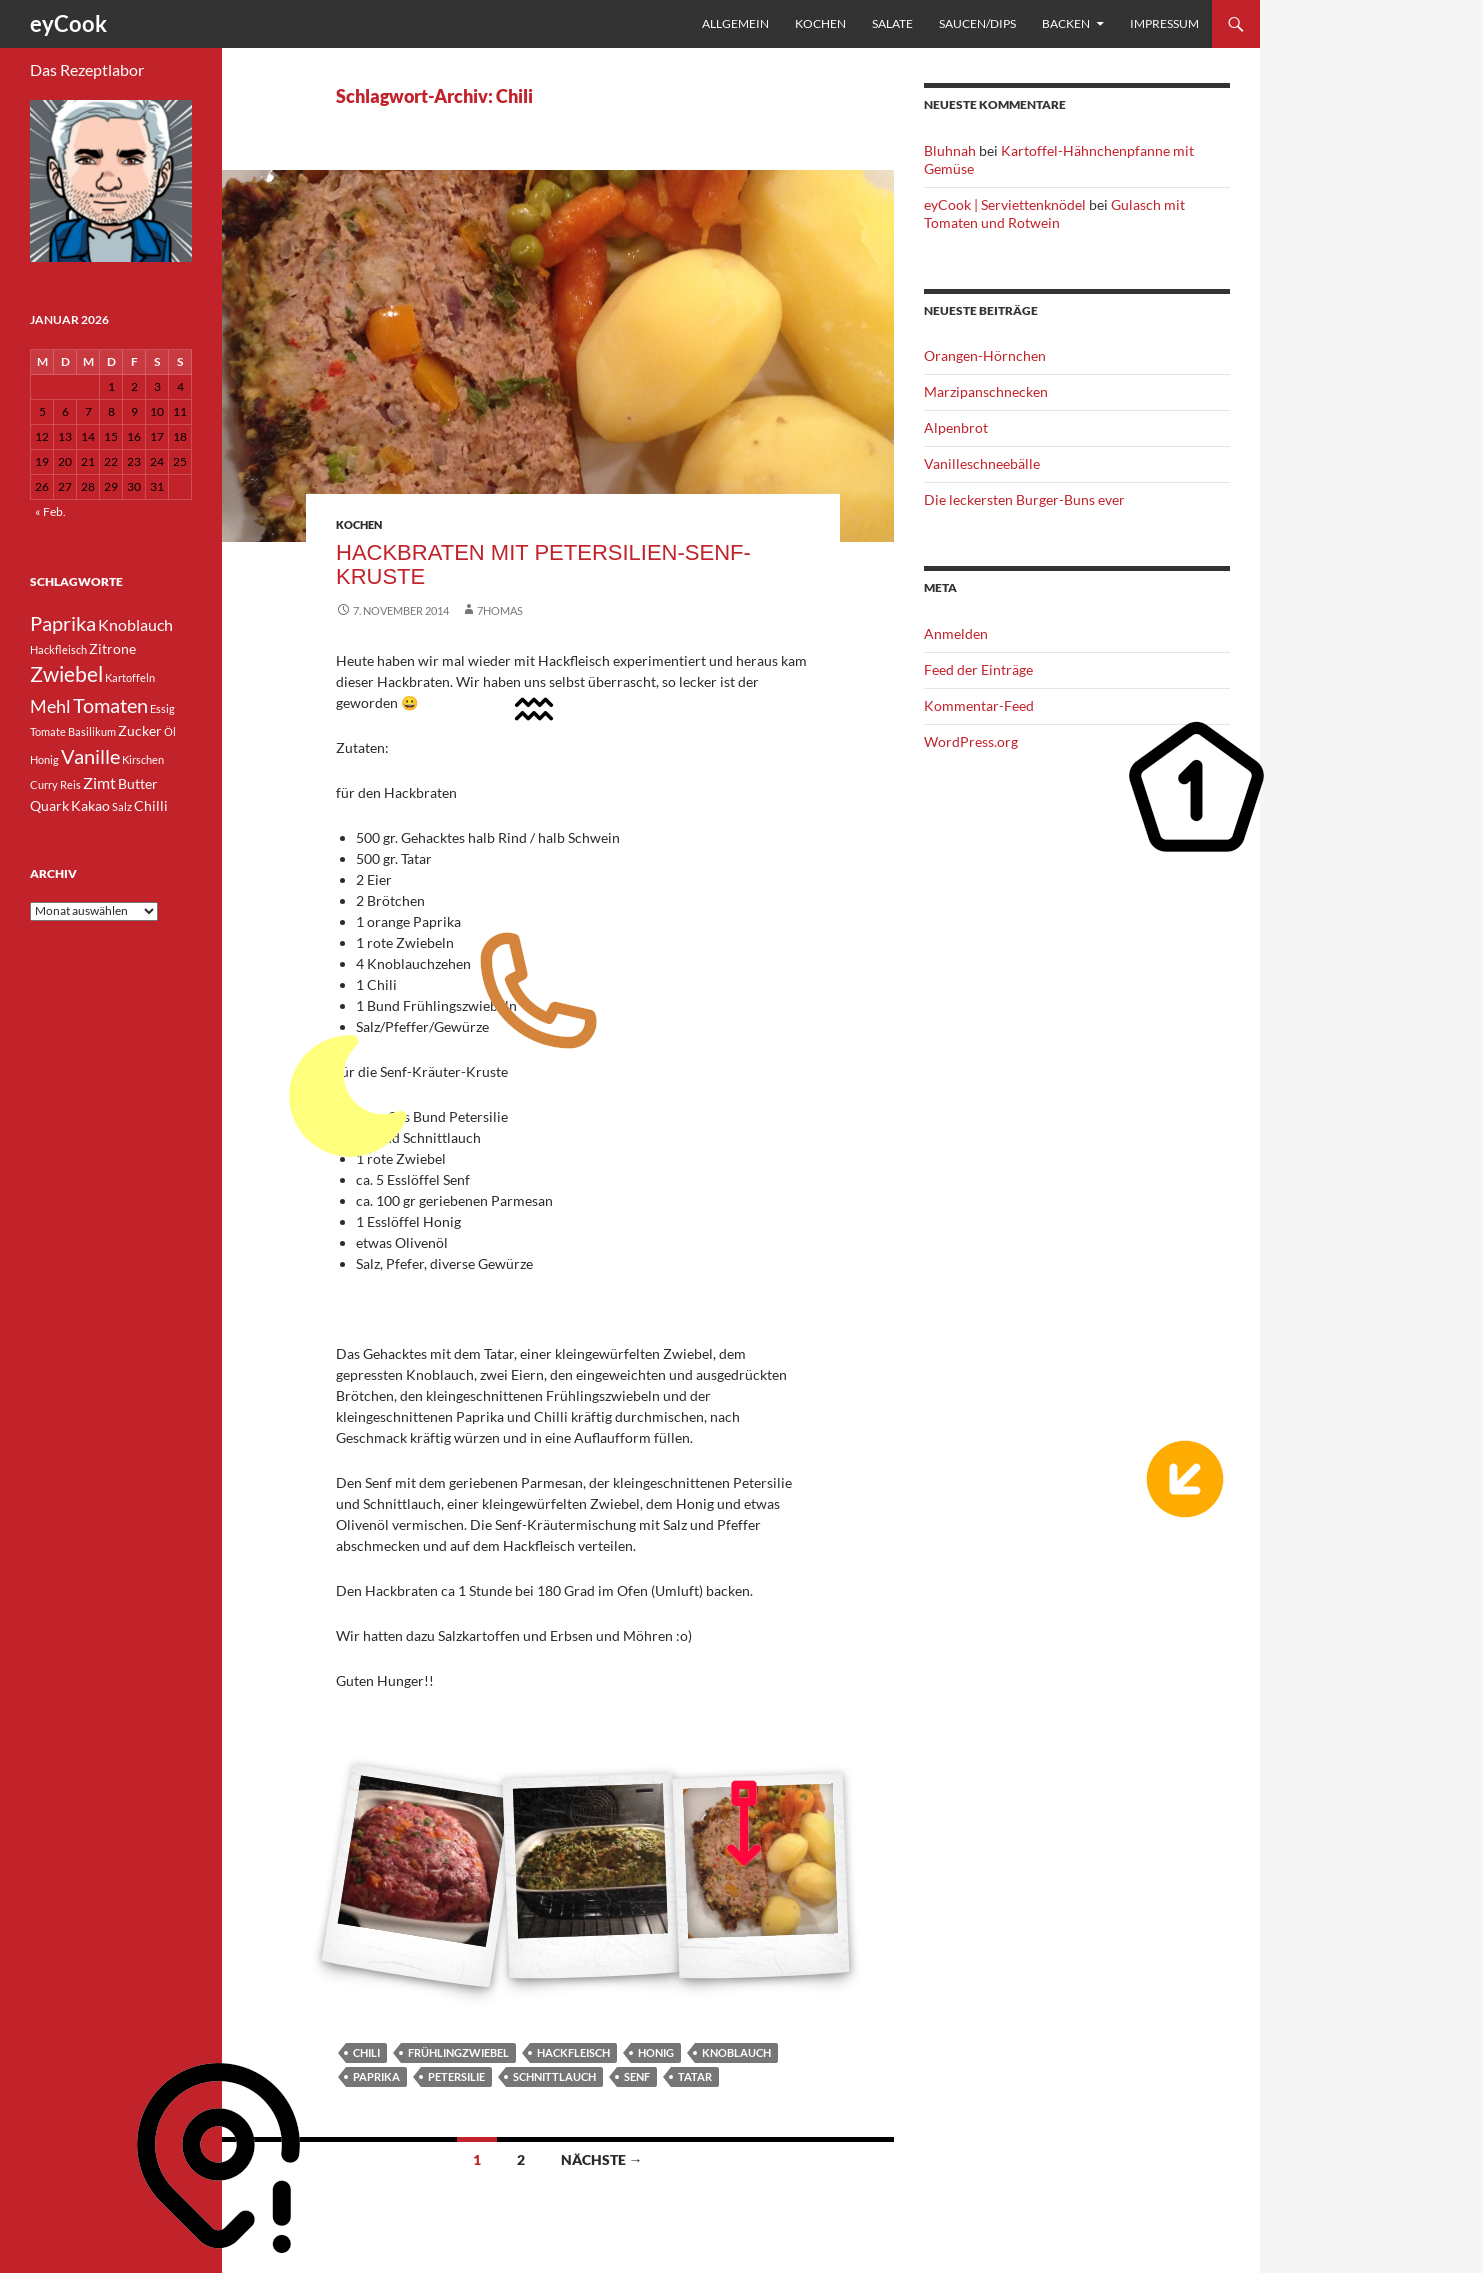 This screenshot has height=2273, width=1483. I want to click on enable dark mode, so click(350, 1096).